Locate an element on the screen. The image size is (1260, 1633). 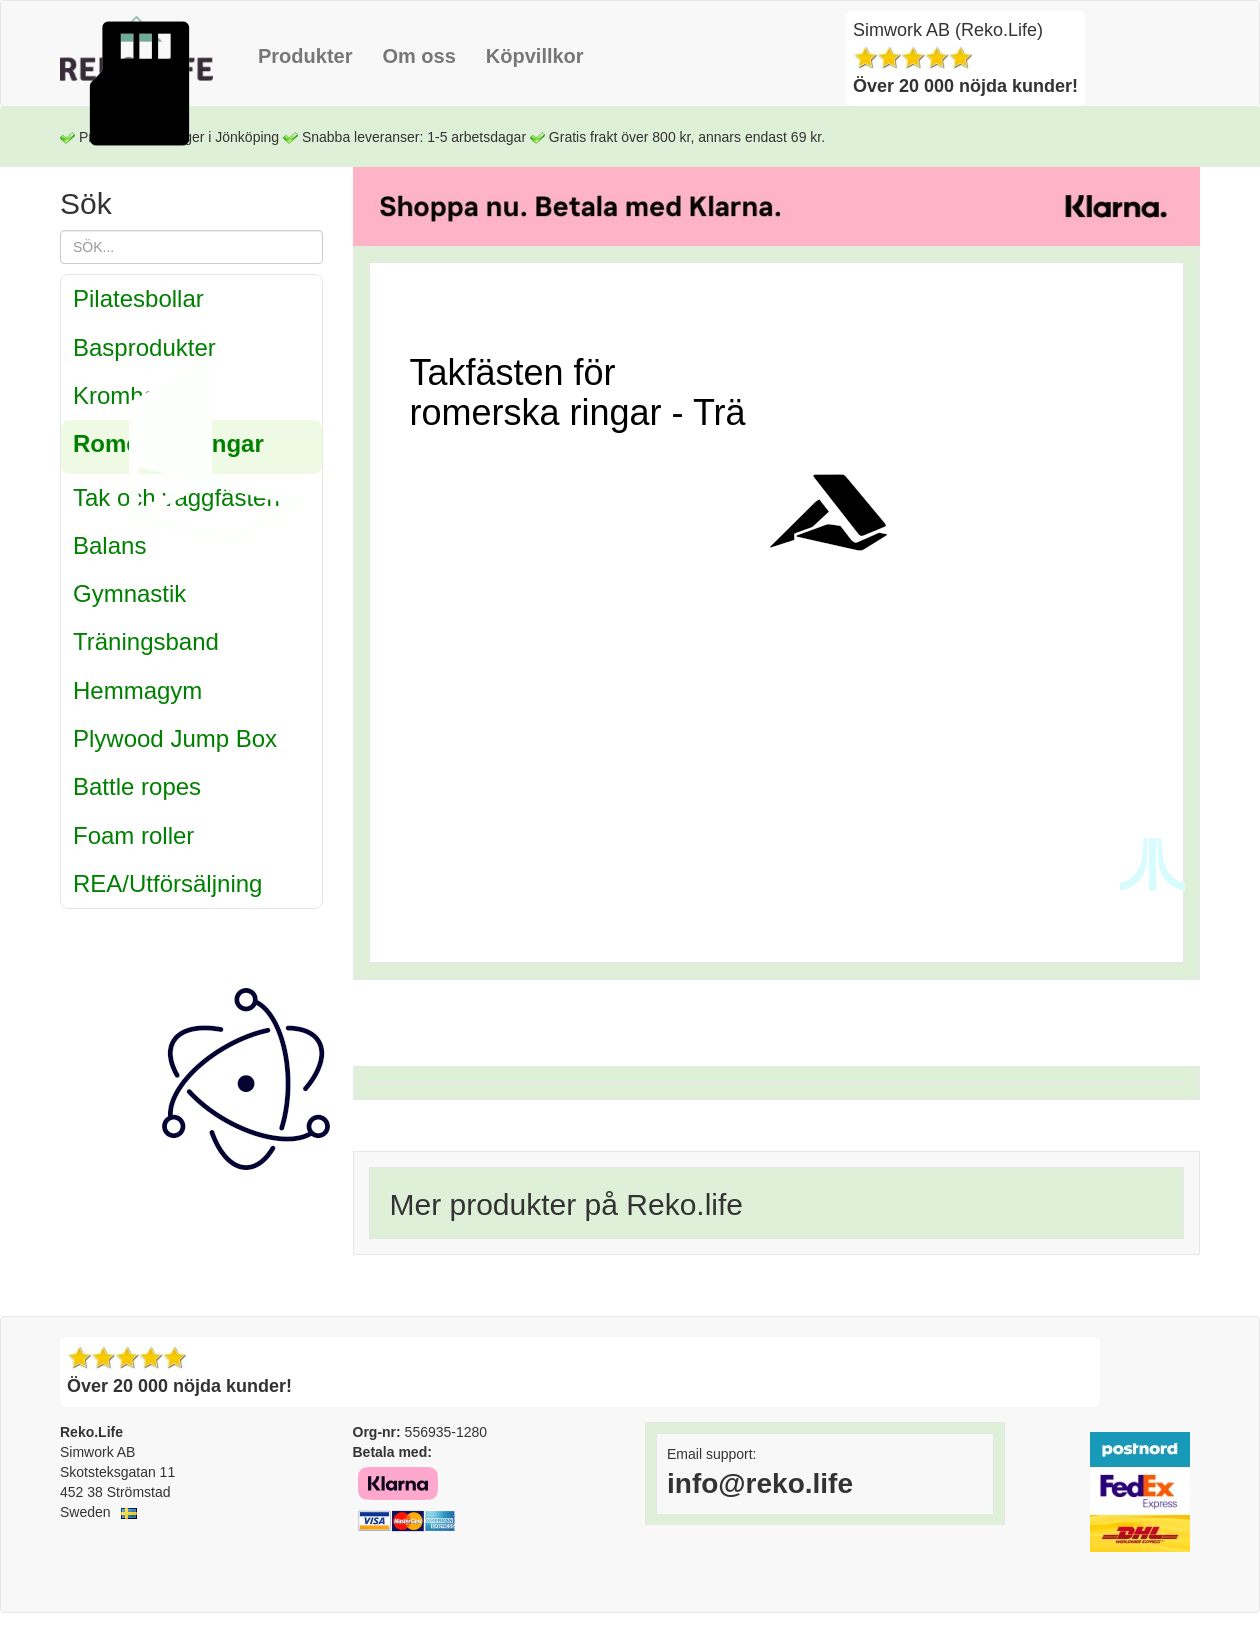
access external storage settings is located at coordinates (139, 83).